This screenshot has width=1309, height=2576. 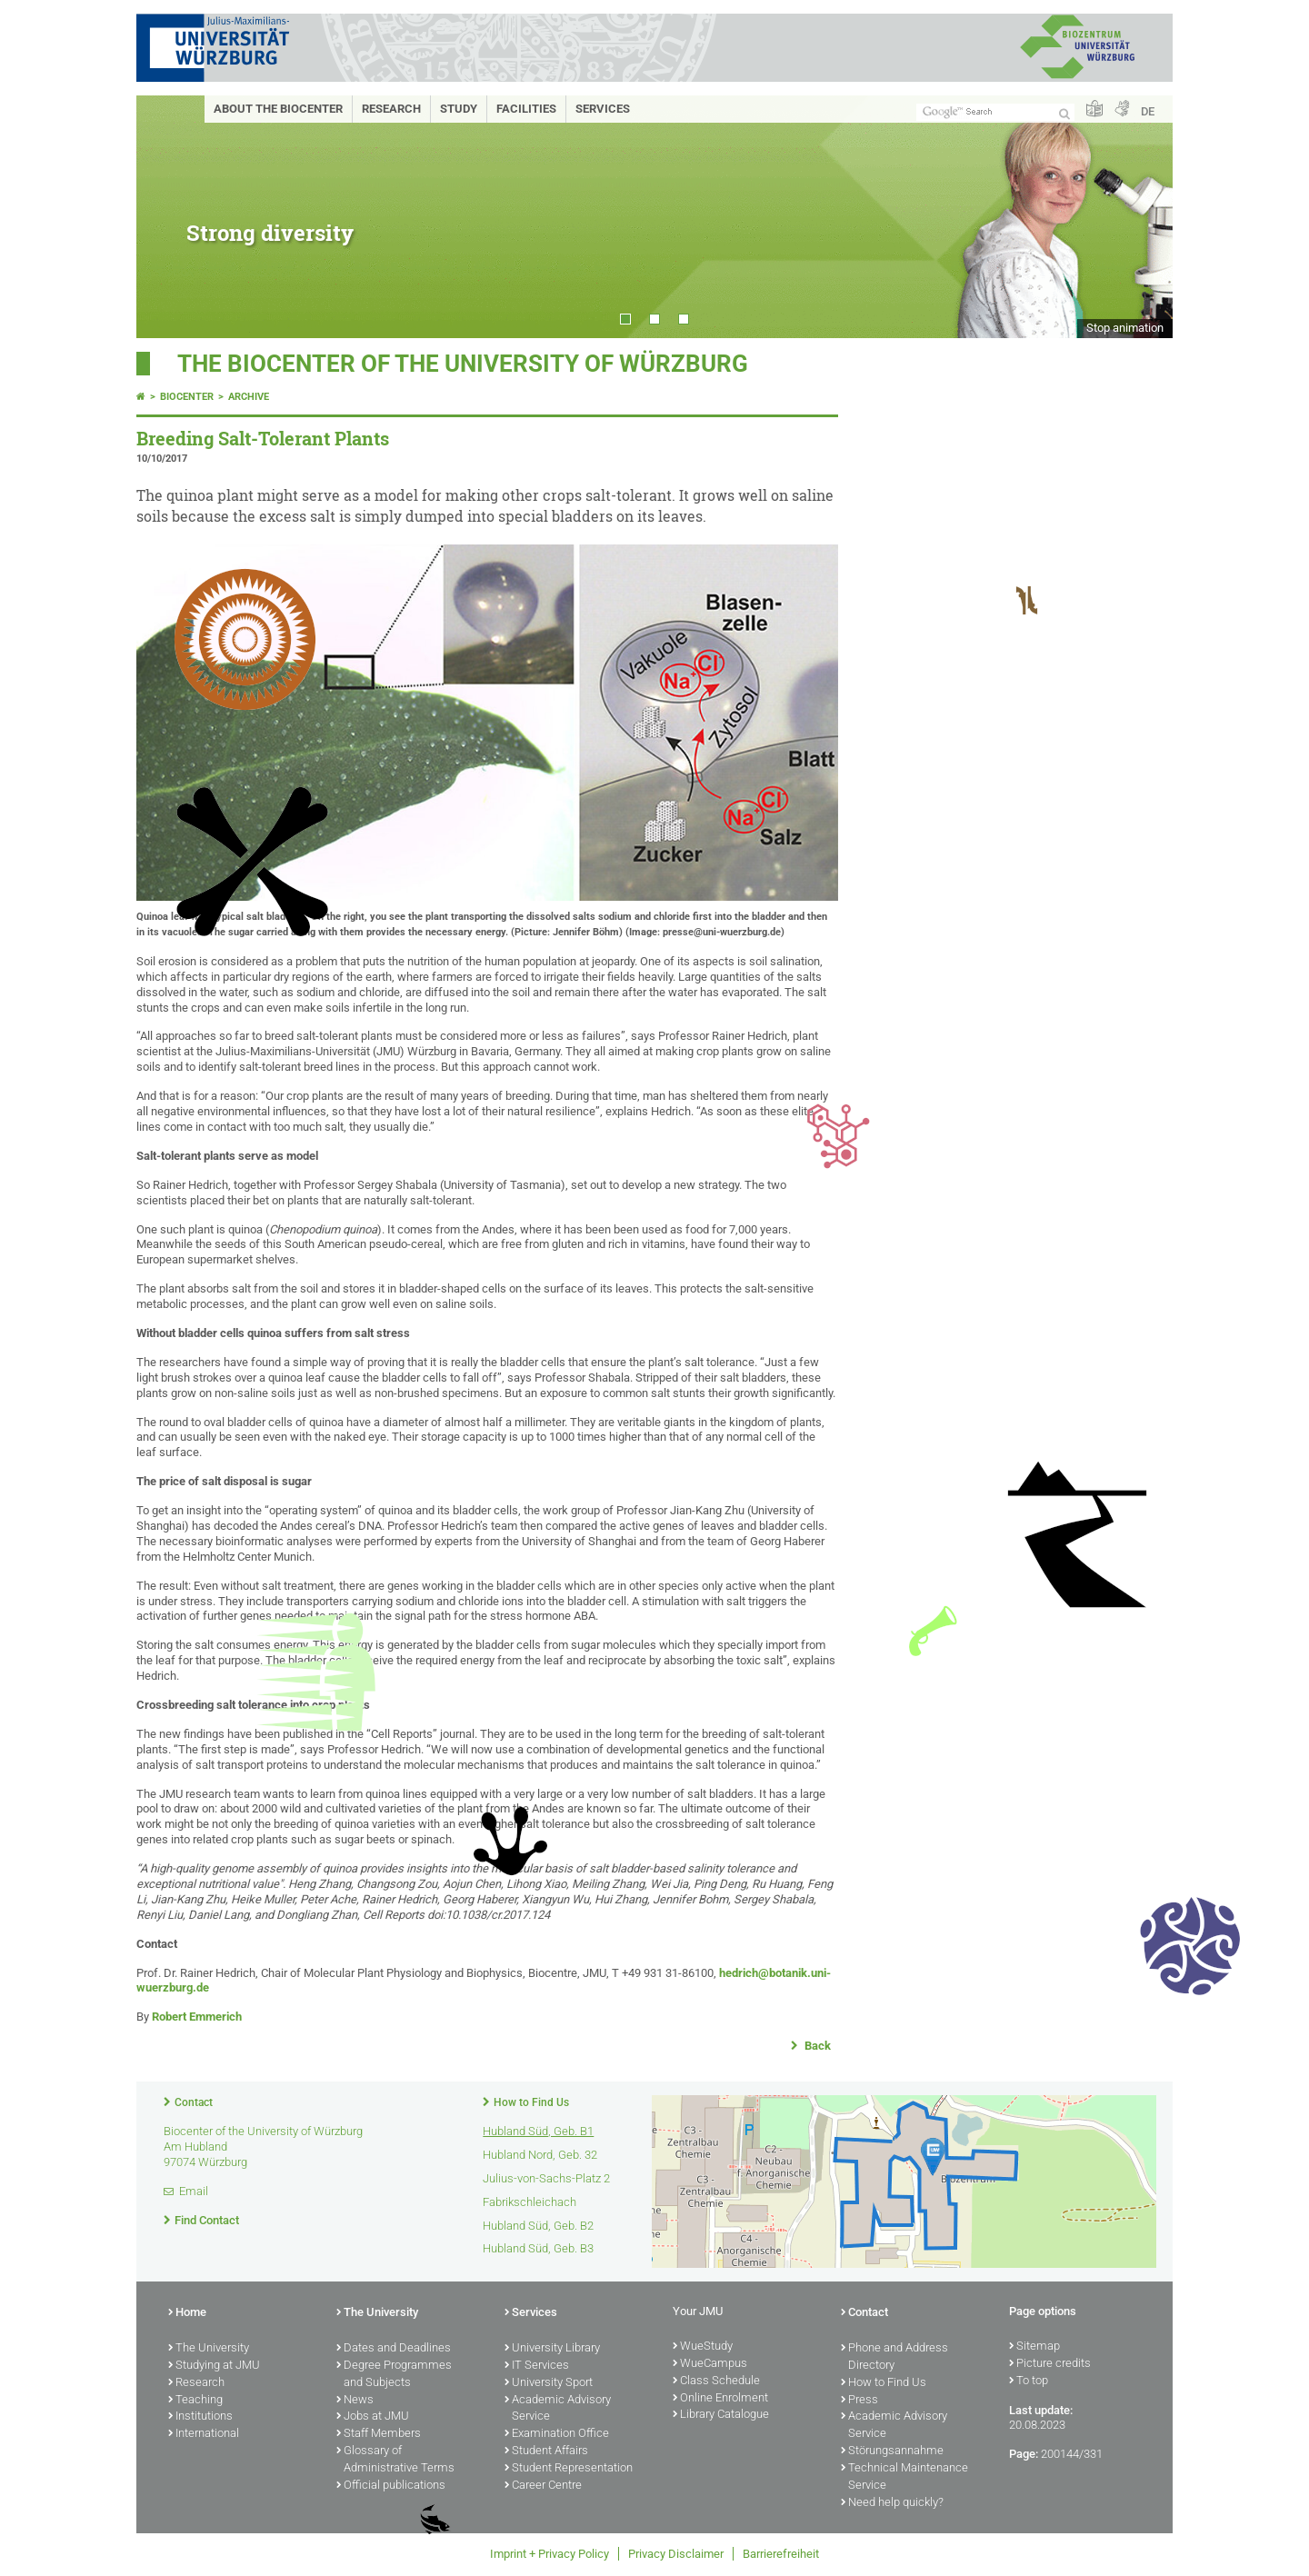 What do you see at coordinates (933, 1631) in the screenshot?
I see `select blunderbuss weapon in game inventory` at bounding box center [933, 1631].